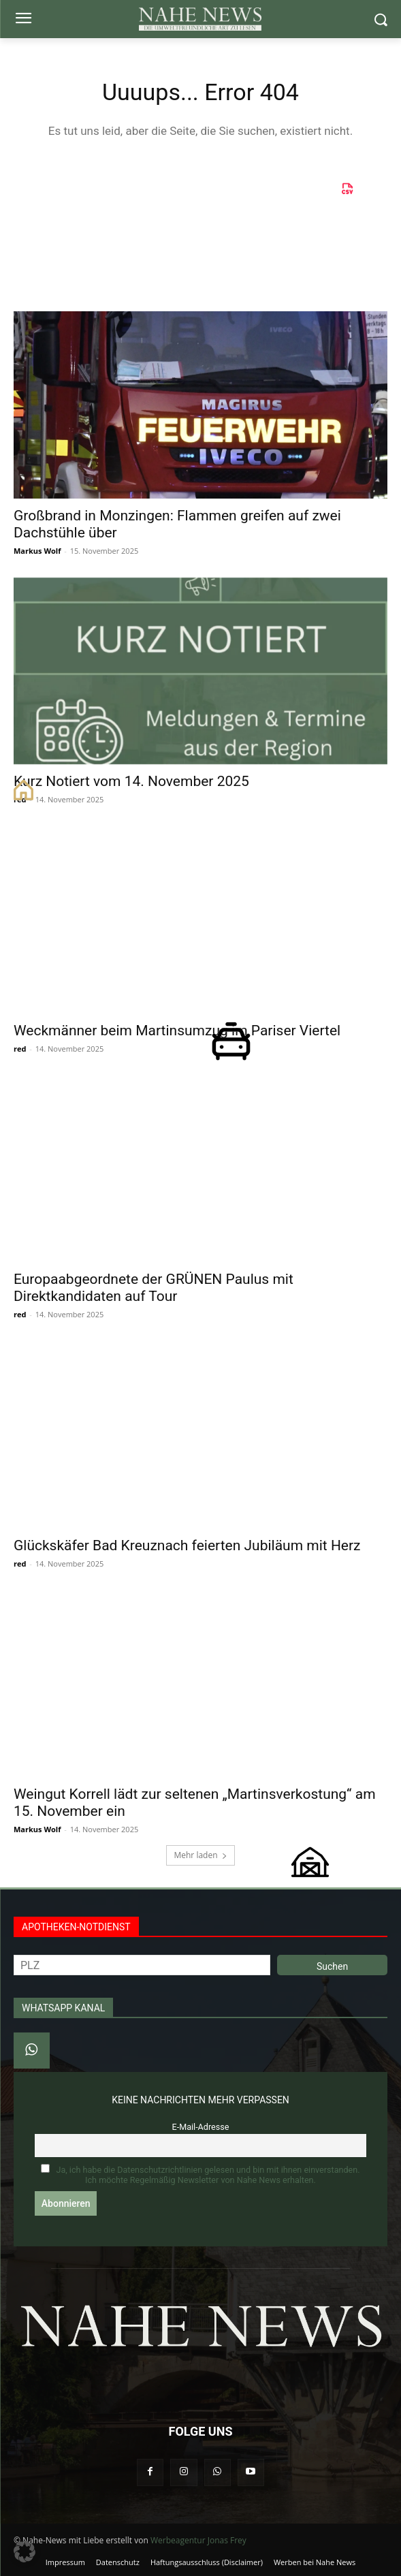 The image size is (401, 2576). I want to click on request a taxi or cab ride, so click(231, 1043).